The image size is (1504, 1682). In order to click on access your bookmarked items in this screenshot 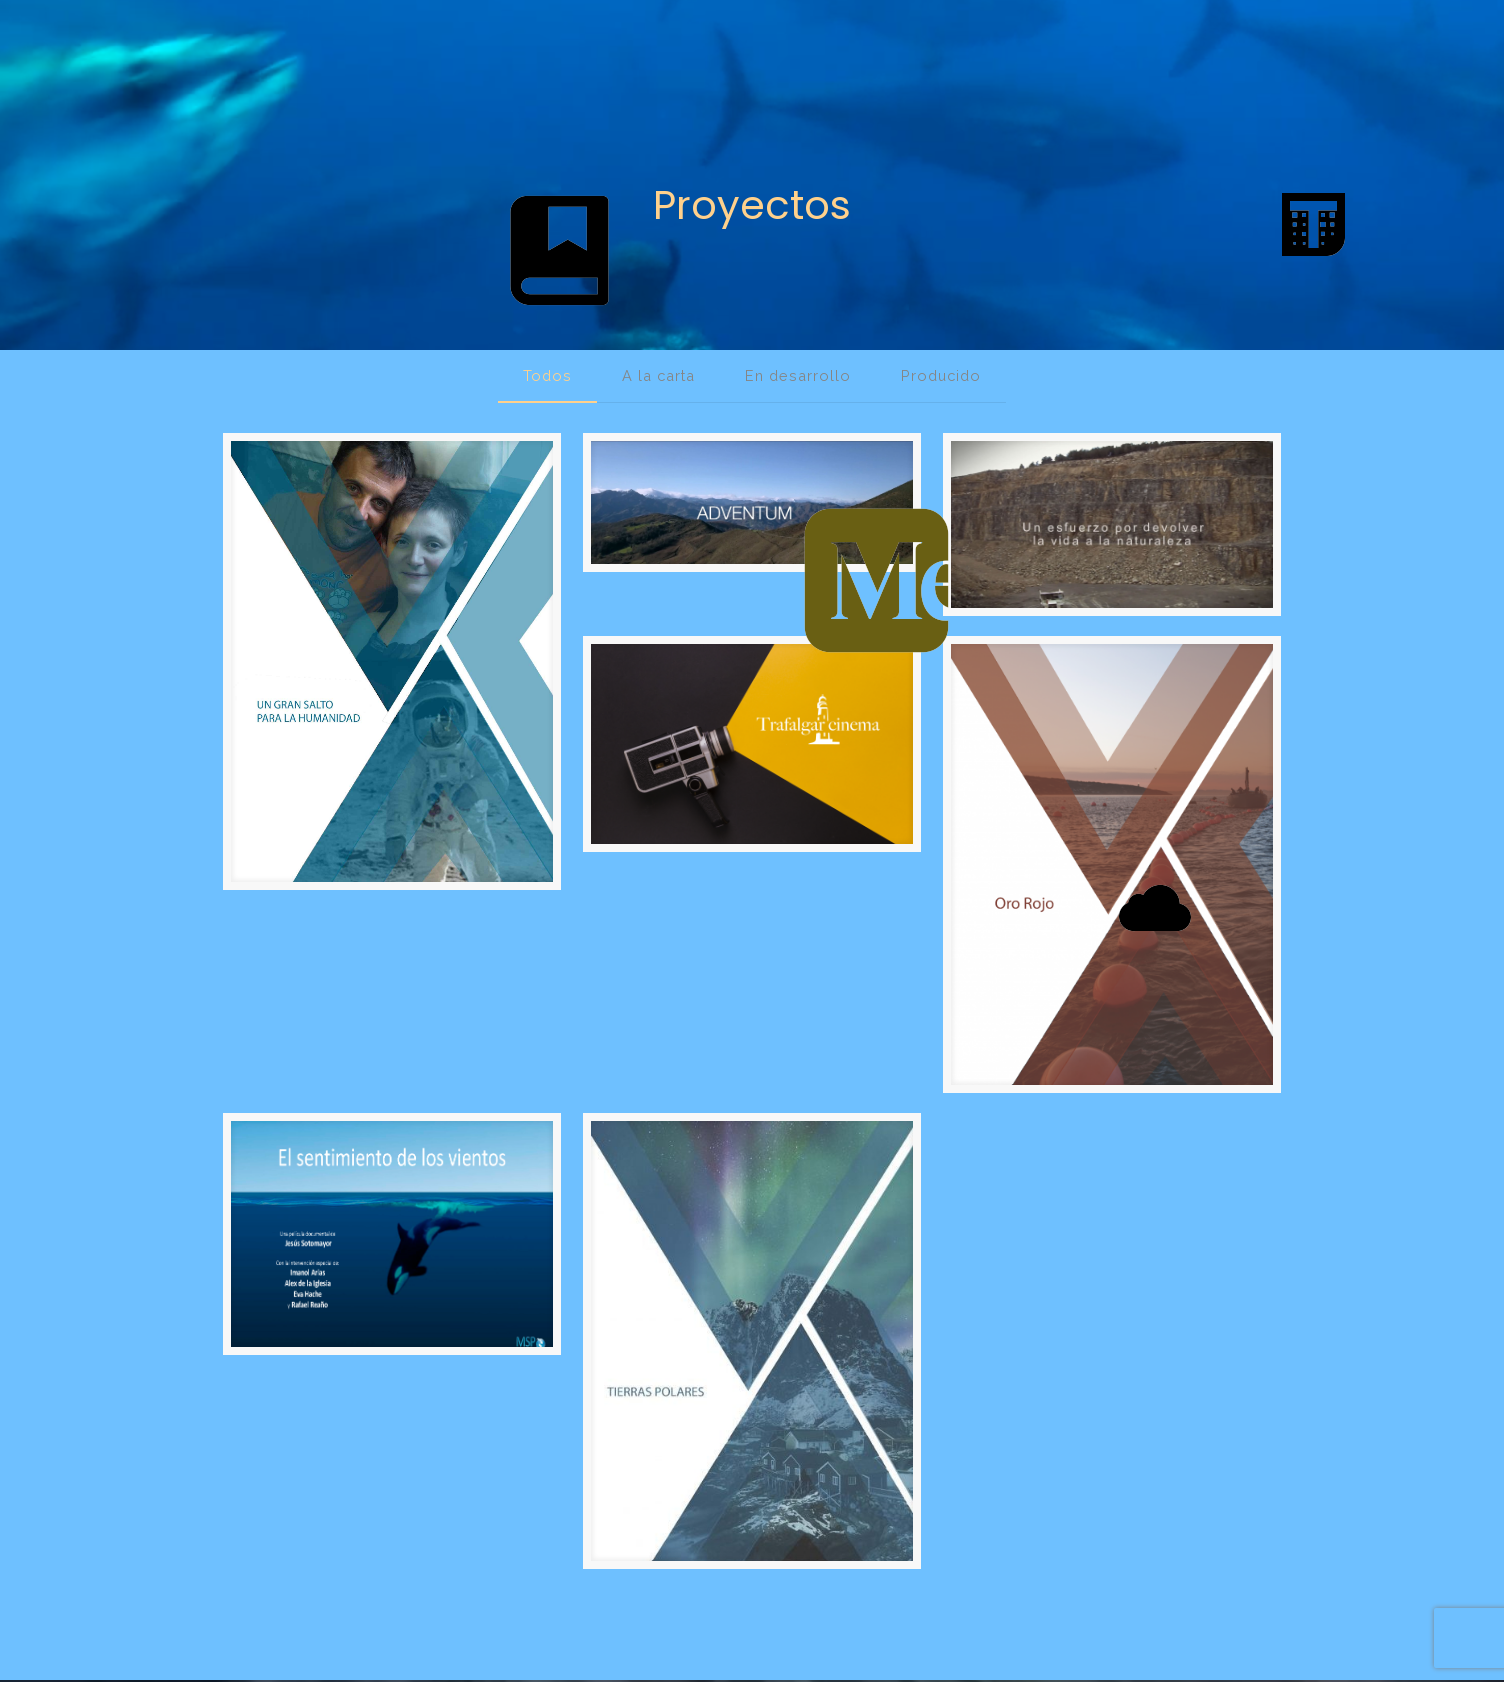, I will do `click(559, 250)`.